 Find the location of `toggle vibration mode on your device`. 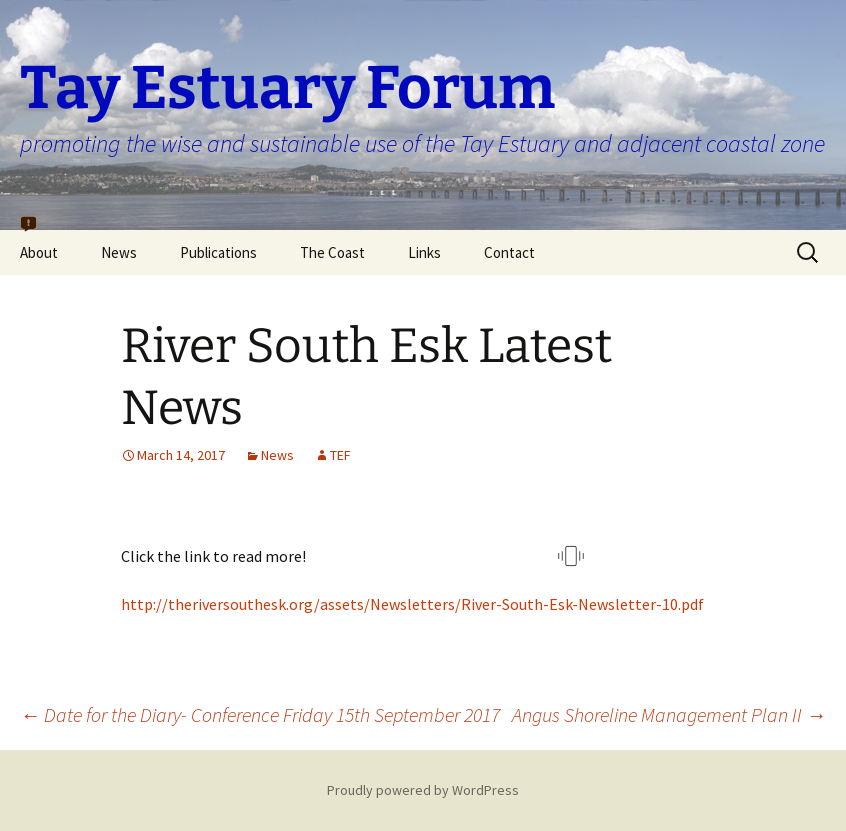

toggle vibration mode on your device is located at coordinates (571, 556).